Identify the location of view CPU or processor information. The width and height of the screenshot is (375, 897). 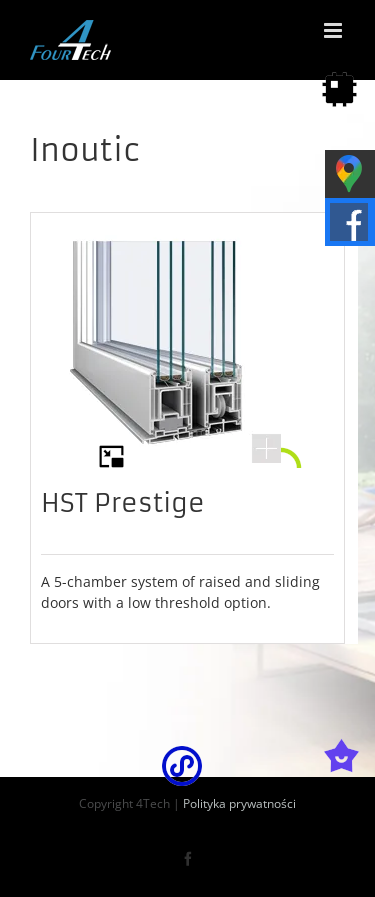
(339, 89).